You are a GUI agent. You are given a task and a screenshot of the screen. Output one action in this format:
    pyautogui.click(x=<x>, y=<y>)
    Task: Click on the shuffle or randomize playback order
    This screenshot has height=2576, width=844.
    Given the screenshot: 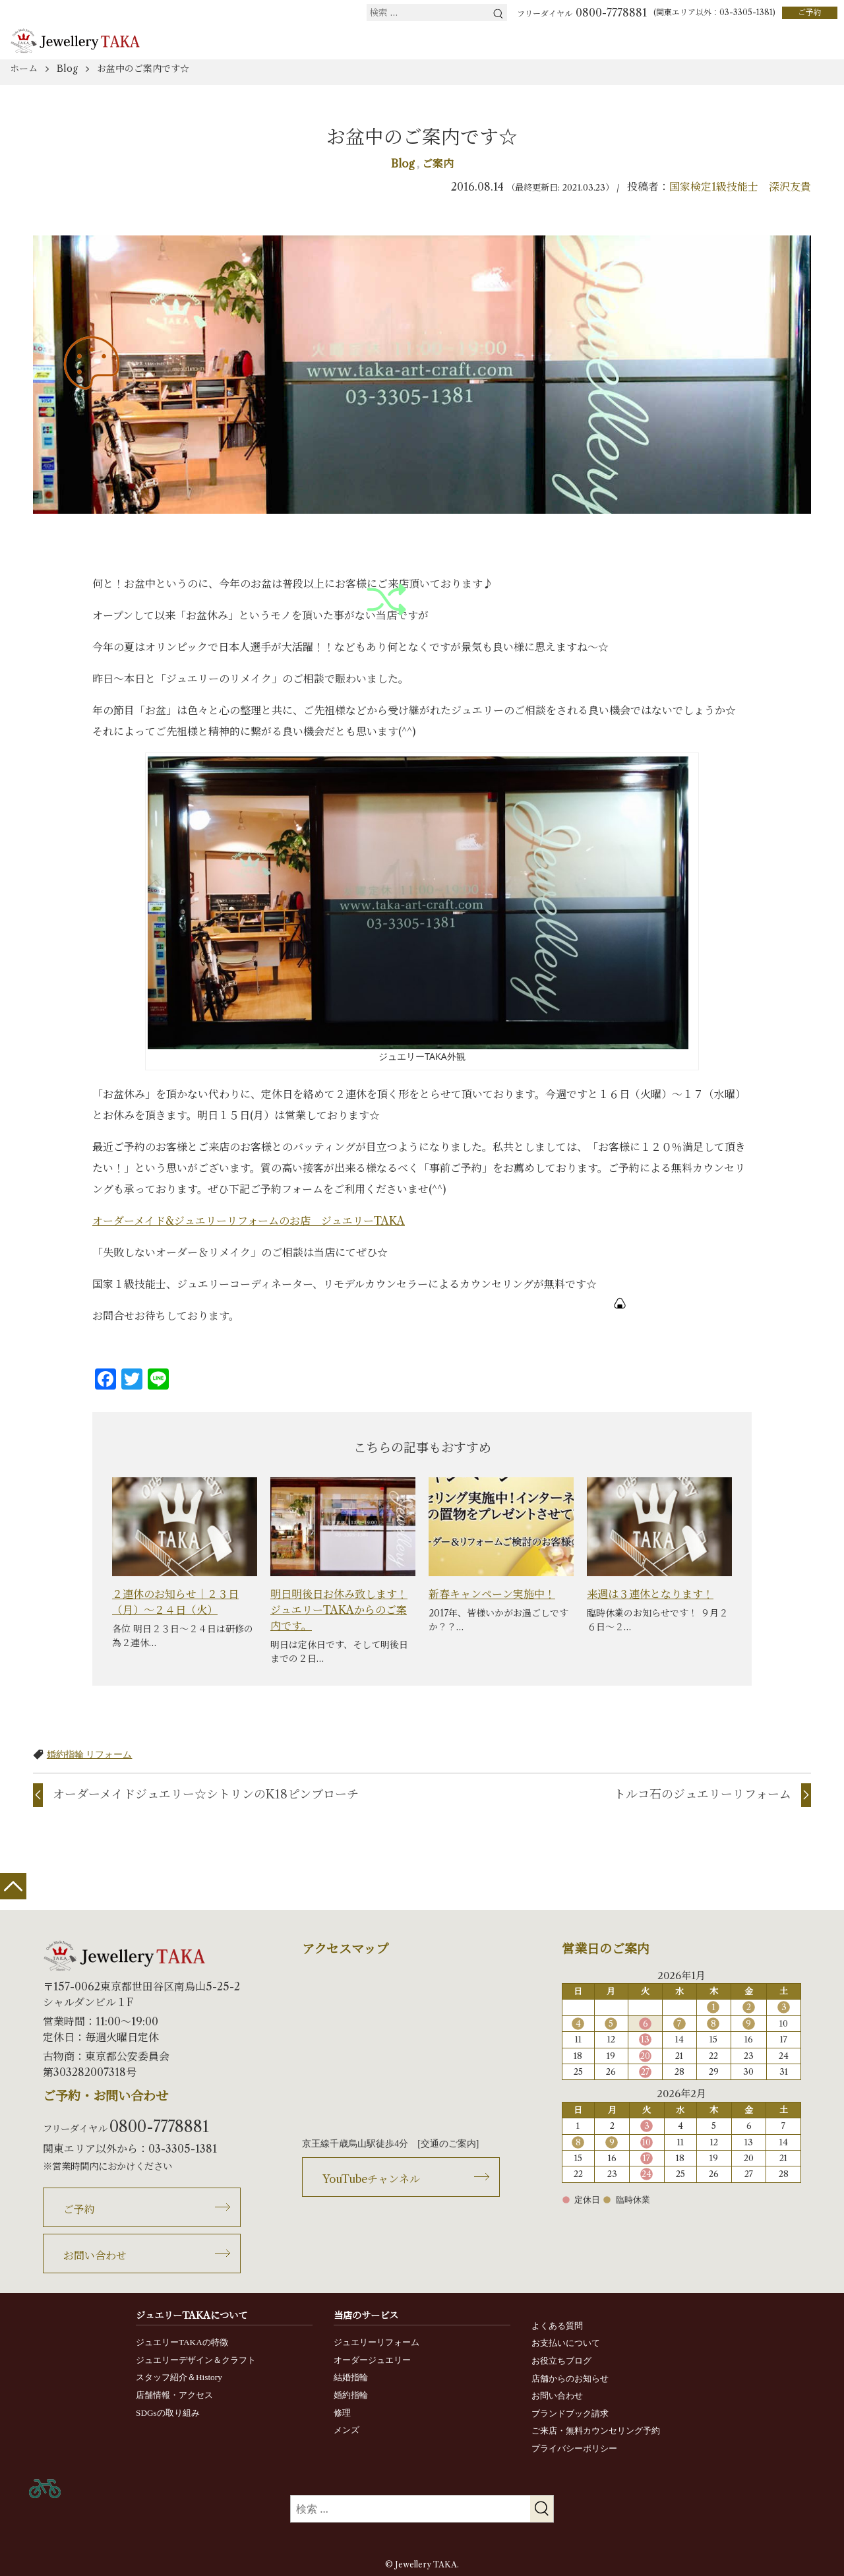 What is the action you would take?
    pyautogui.click(x=386, y=599)
    